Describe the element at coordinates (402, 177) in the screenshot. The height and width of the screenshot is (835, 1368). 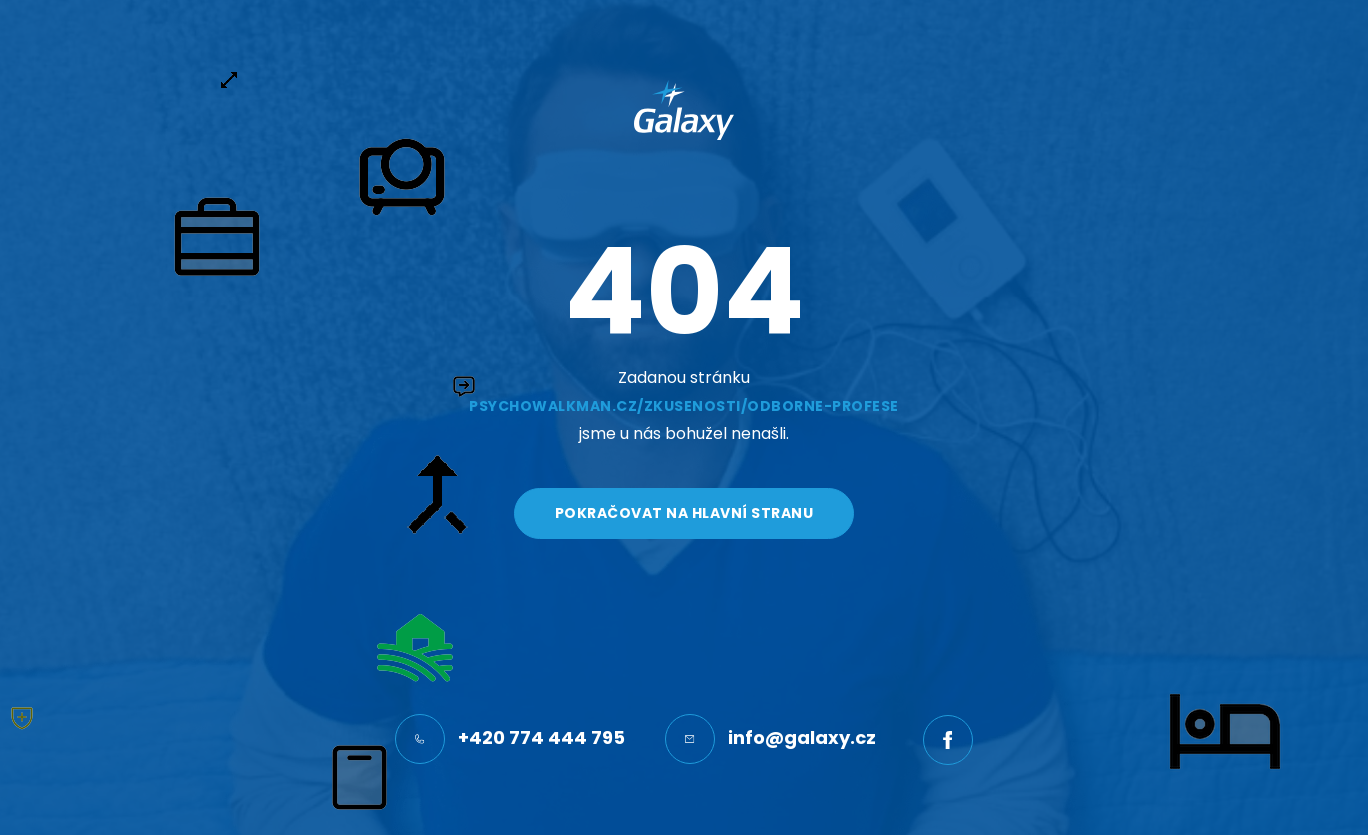
I see `connect to a projector device` at that location.